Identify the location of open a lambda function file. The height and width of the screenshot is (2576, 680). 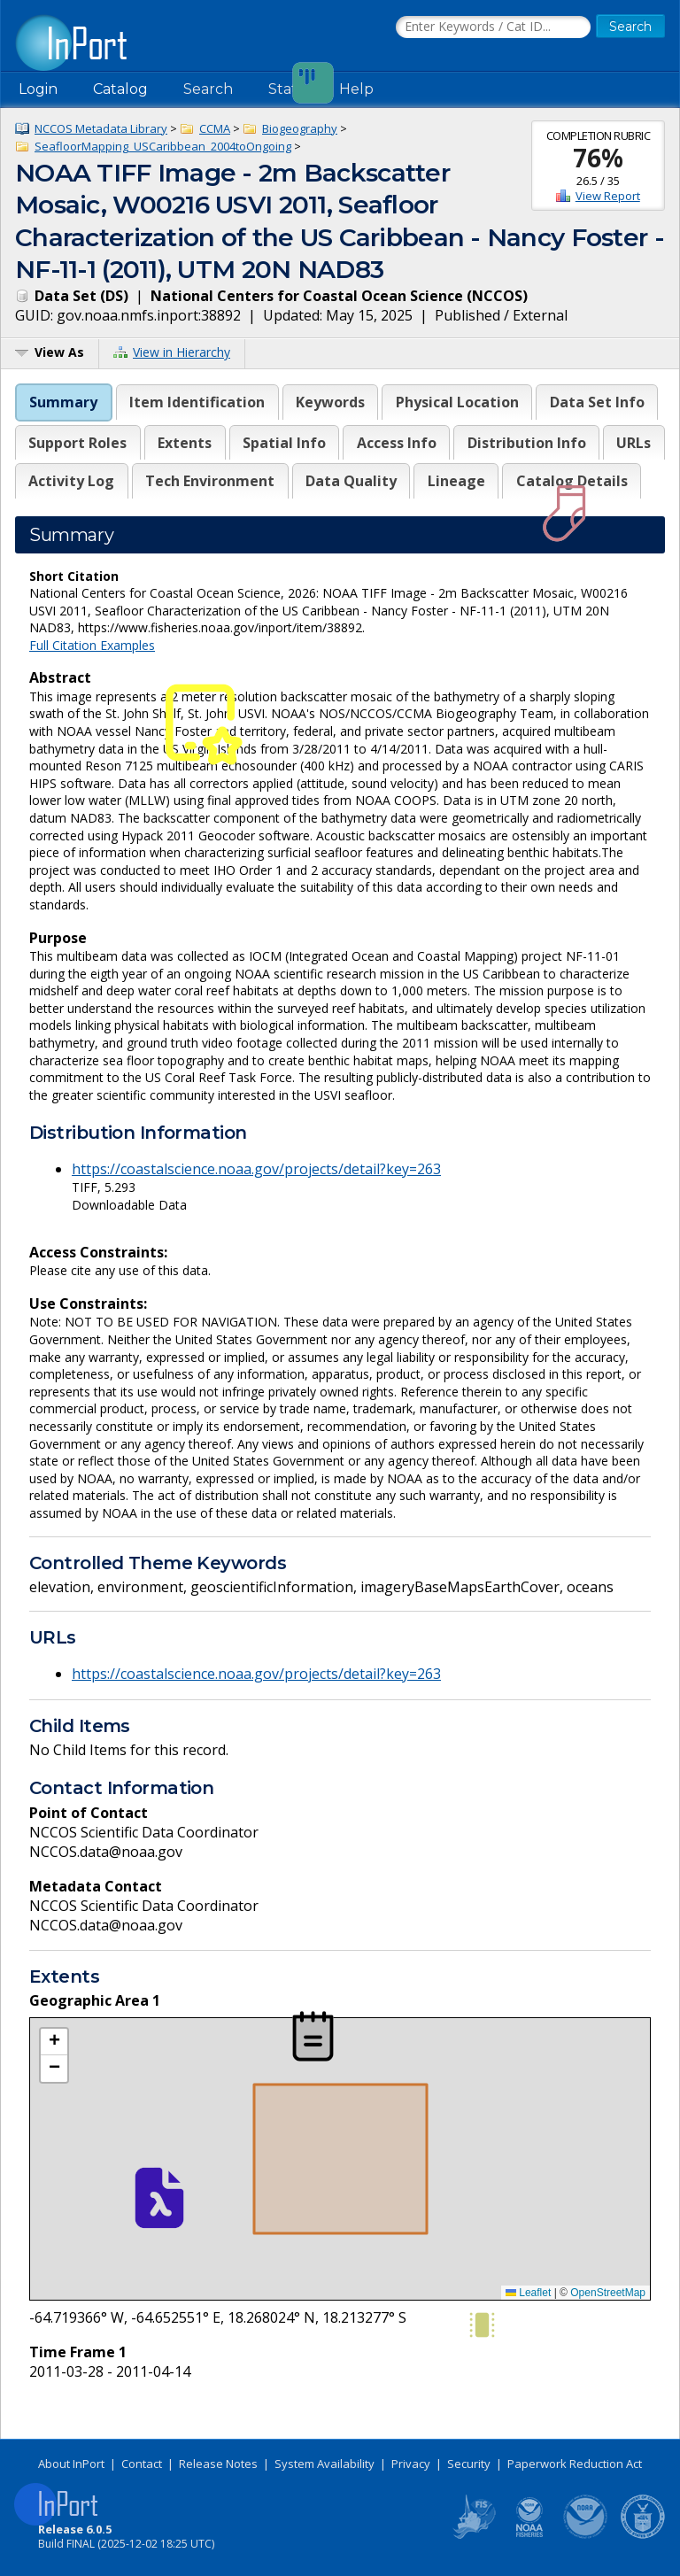
(159, 2198).